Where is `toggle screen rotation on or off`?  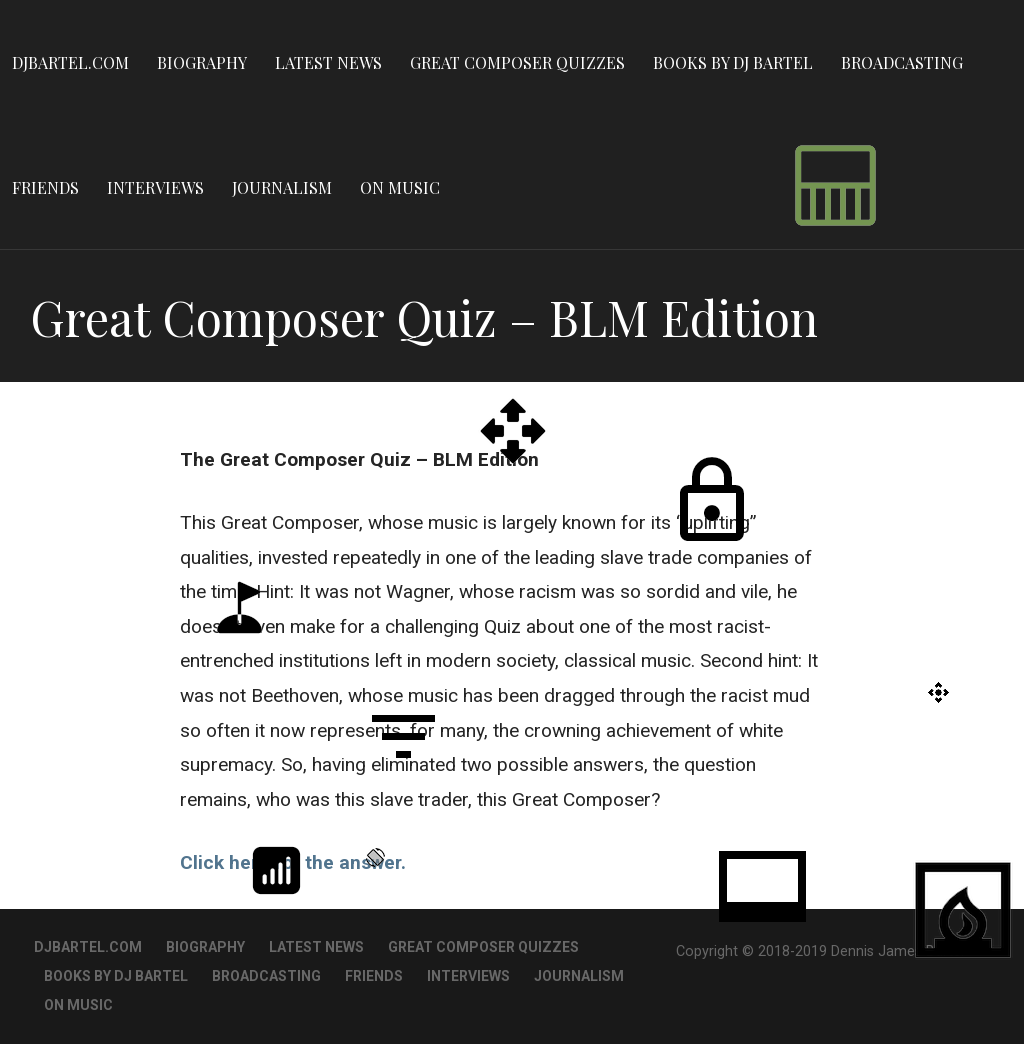
toggle screen rotation on or off is located at coordinates (375, 857).